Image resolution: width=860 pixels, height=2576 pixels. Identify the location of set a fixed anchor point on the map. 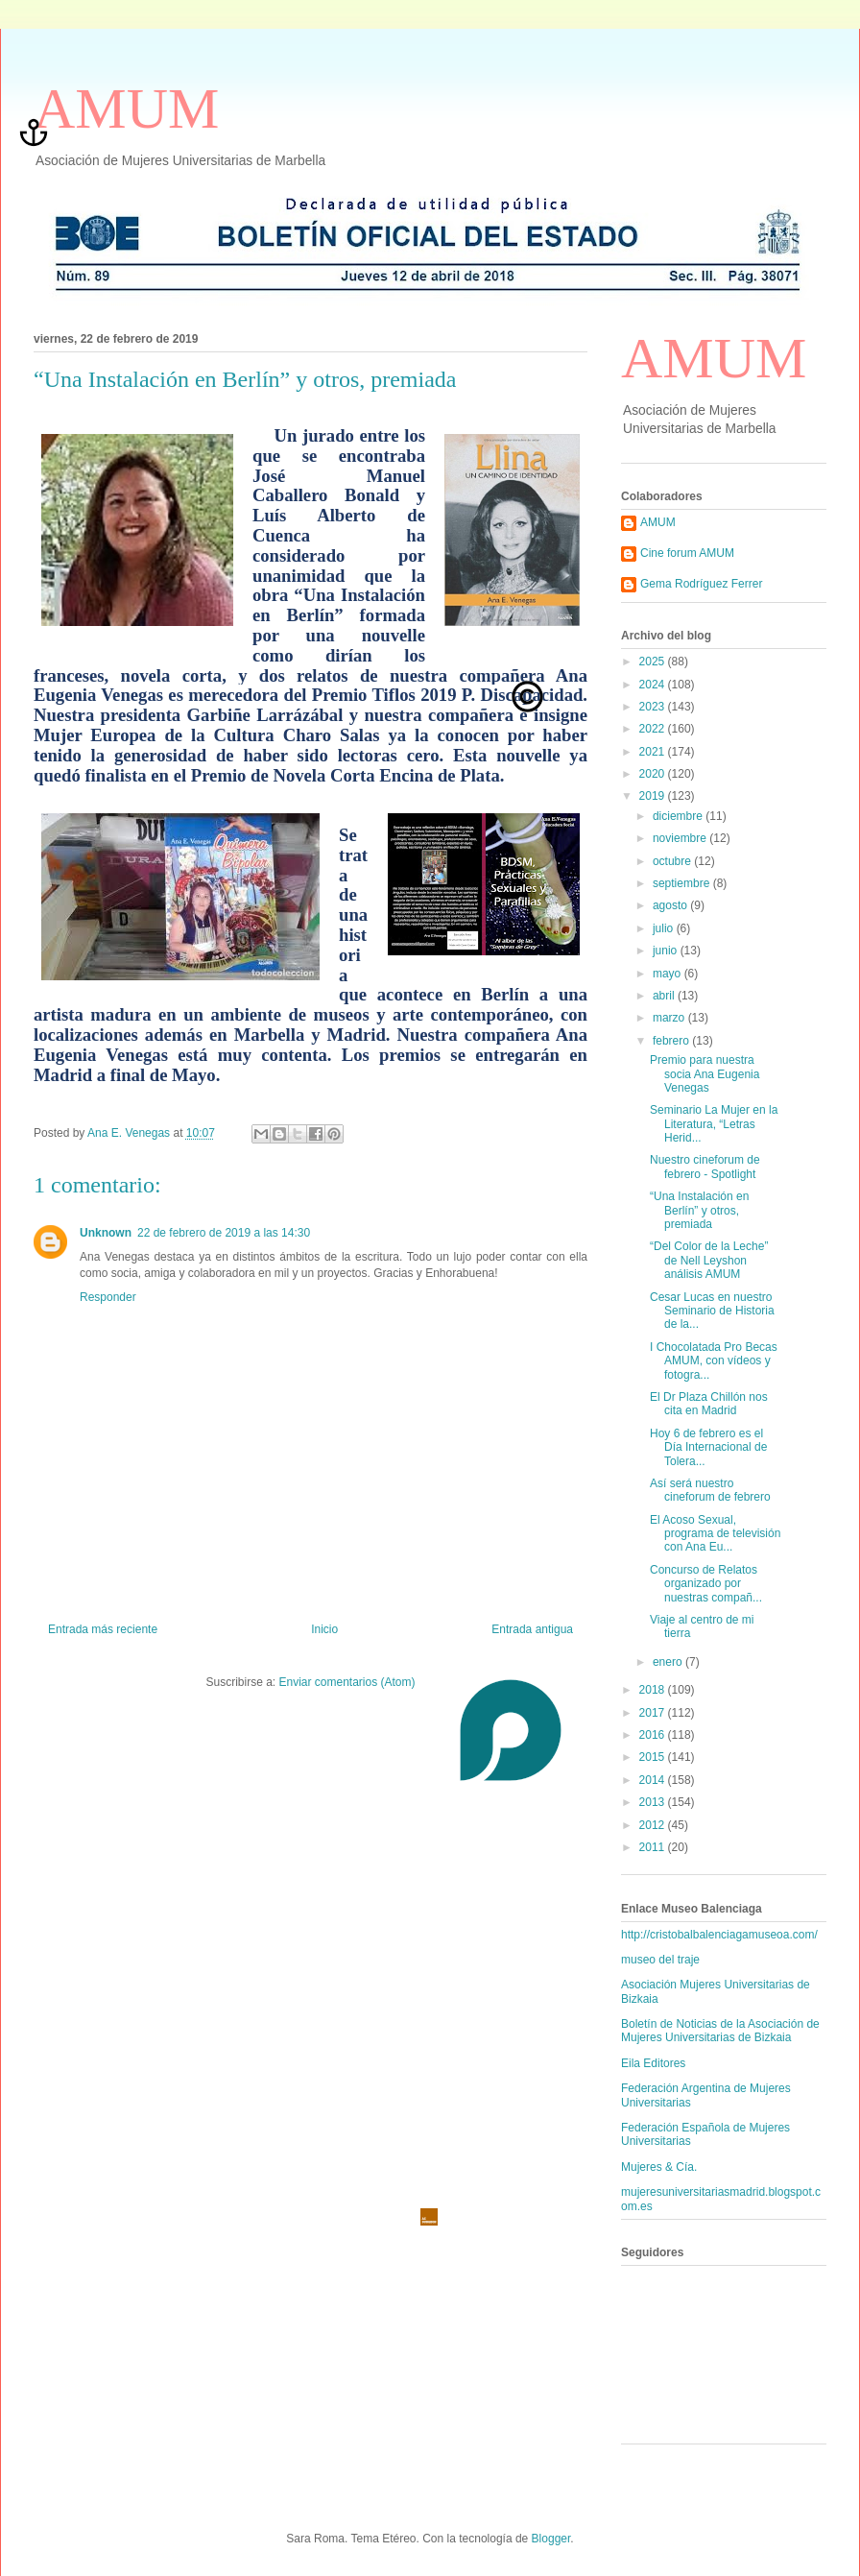
(34, 132).